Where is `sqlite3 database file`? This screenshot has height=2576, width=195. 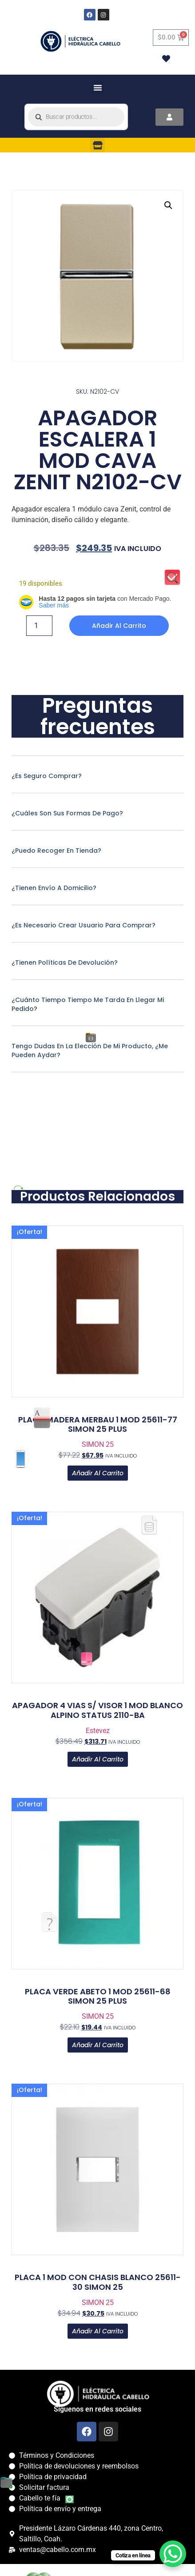 sqlite3 database file is located at coordinates (149, 1525).